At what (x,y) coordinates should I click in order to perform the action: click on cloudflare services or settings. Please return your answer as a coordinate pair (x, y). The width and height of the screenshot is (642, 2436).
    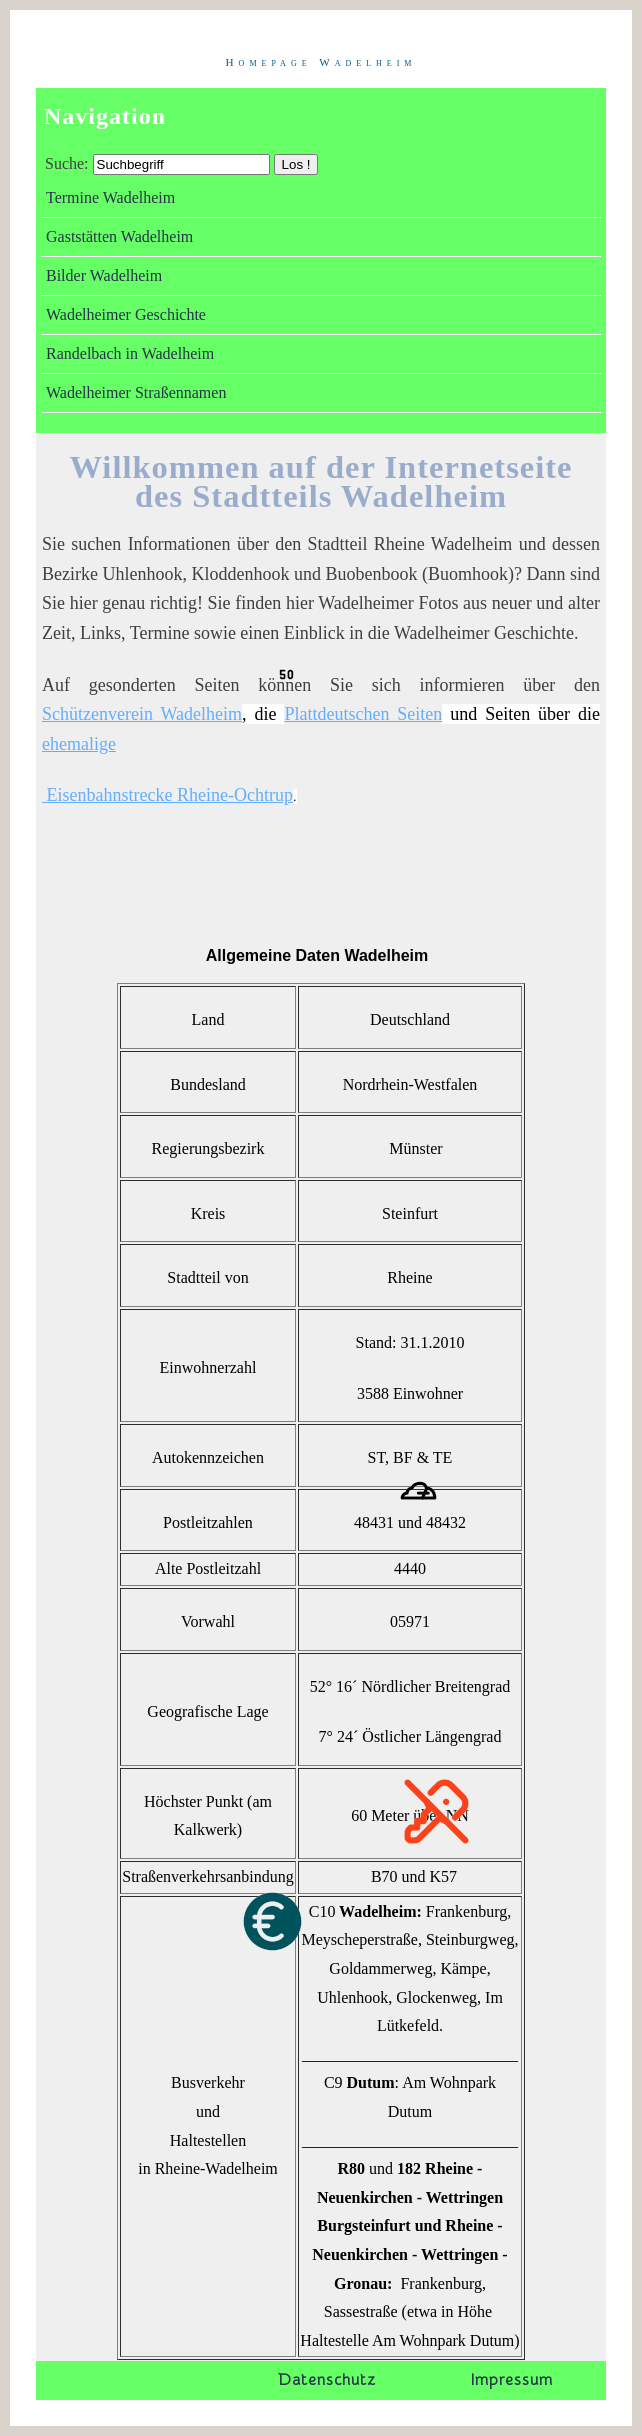
    Looking at the image, I should click on (418, 1491).